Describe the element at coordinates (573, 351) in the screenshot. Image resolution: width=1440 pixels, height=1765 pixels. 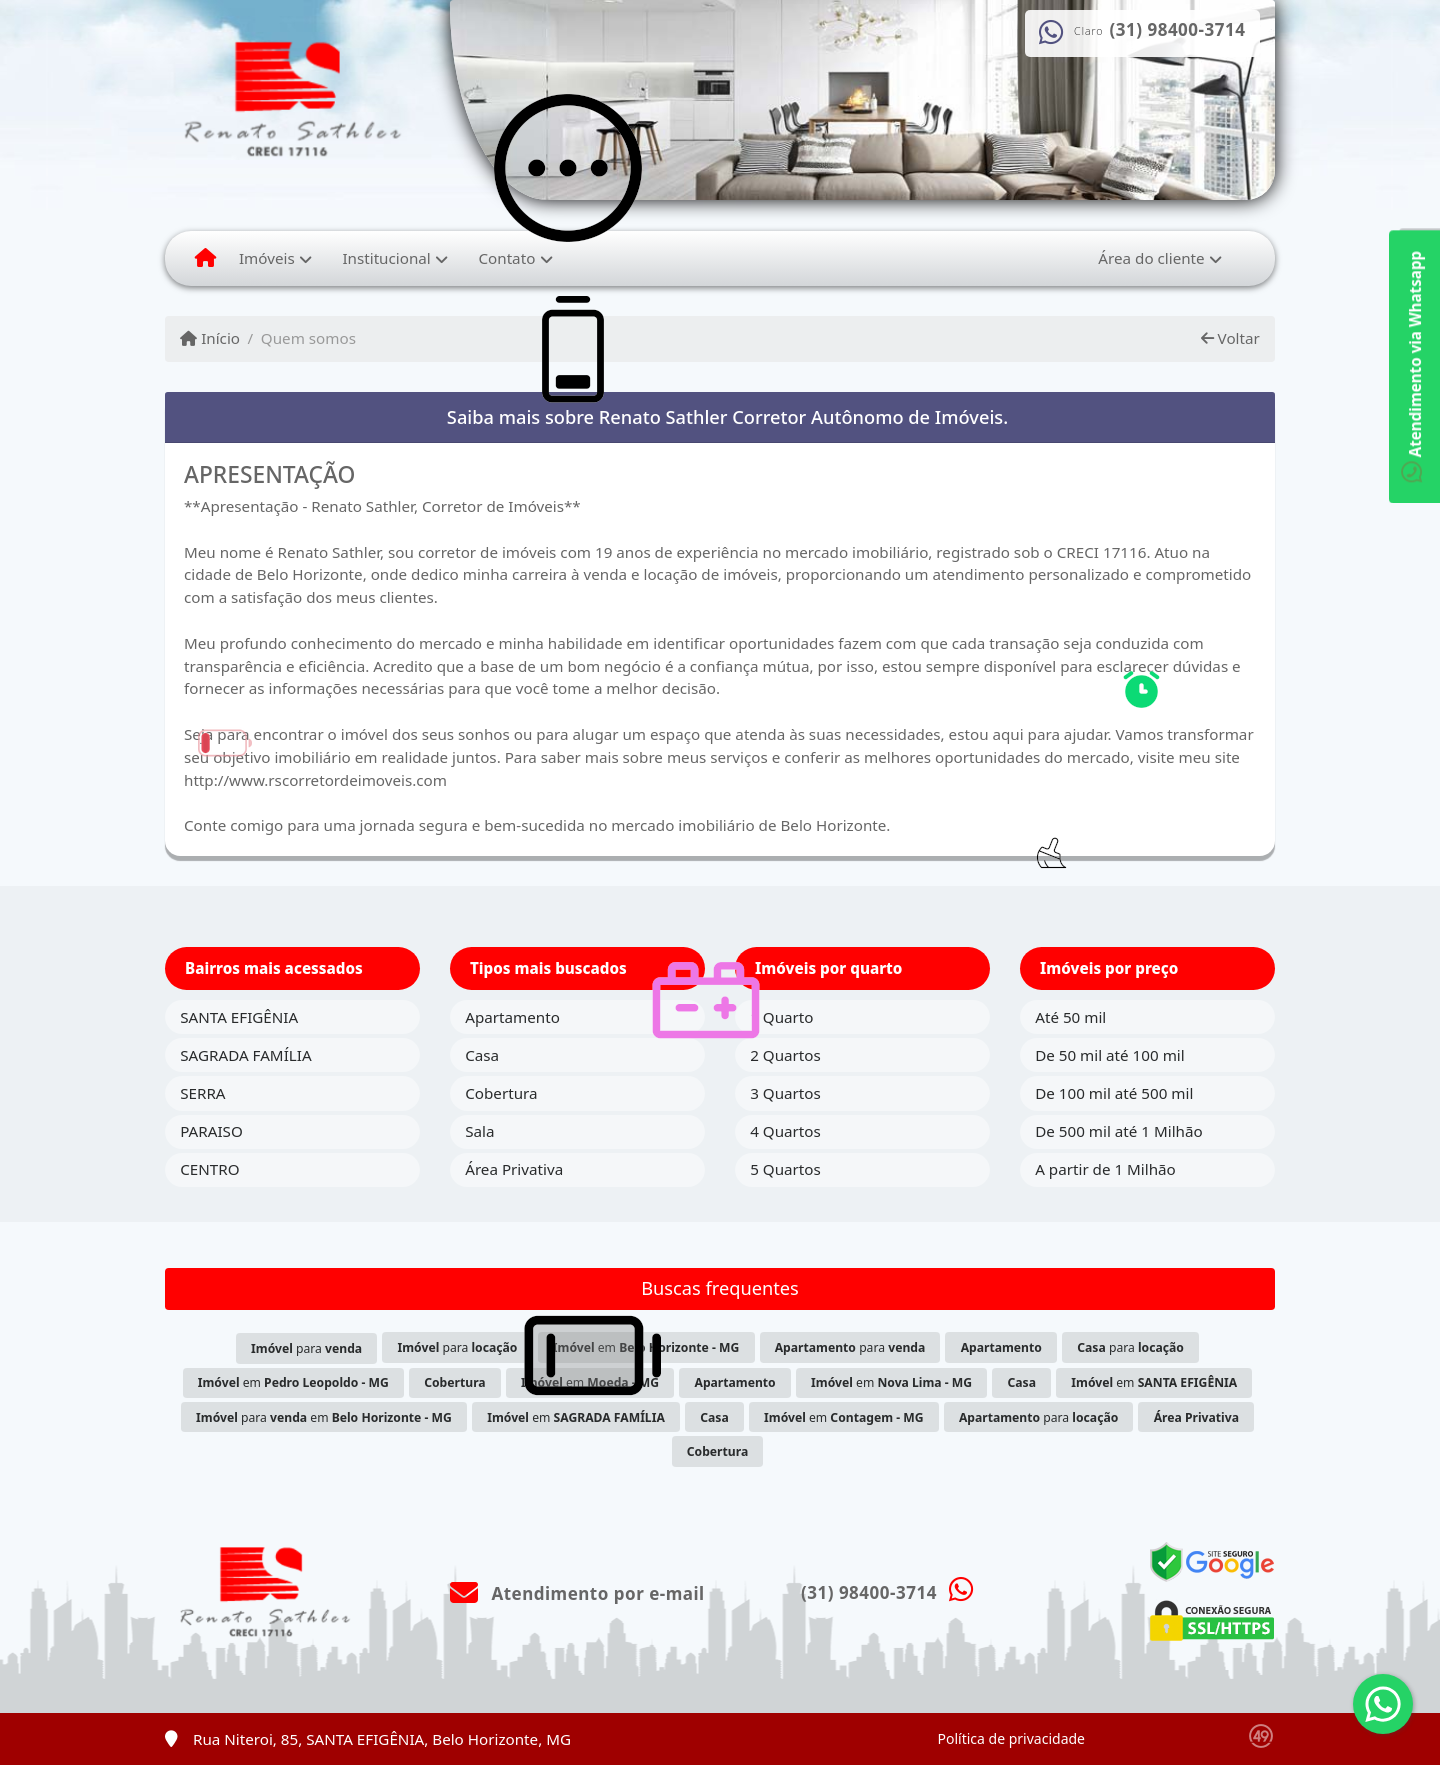
I see `indicates low battery level` at that location.